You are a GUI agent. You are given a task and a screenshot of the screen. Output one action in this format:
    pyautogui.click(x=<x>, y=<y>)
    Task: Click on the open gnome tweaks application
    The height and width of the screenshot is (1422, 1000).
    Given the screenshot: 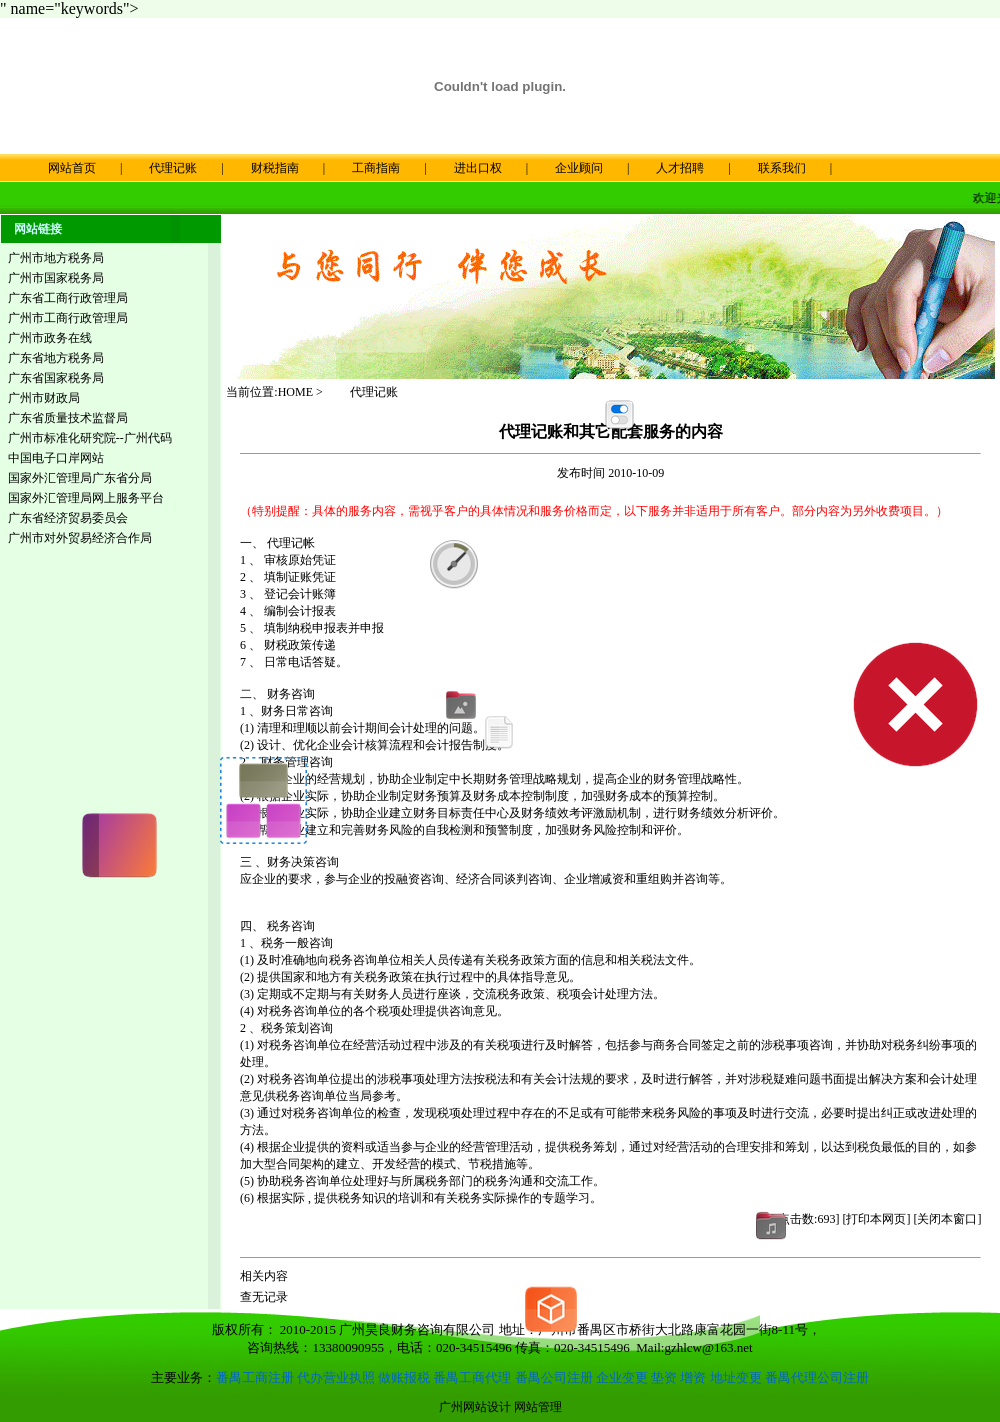 What is the action you would take?
    pyautogui.click(x=619, y=414)
    